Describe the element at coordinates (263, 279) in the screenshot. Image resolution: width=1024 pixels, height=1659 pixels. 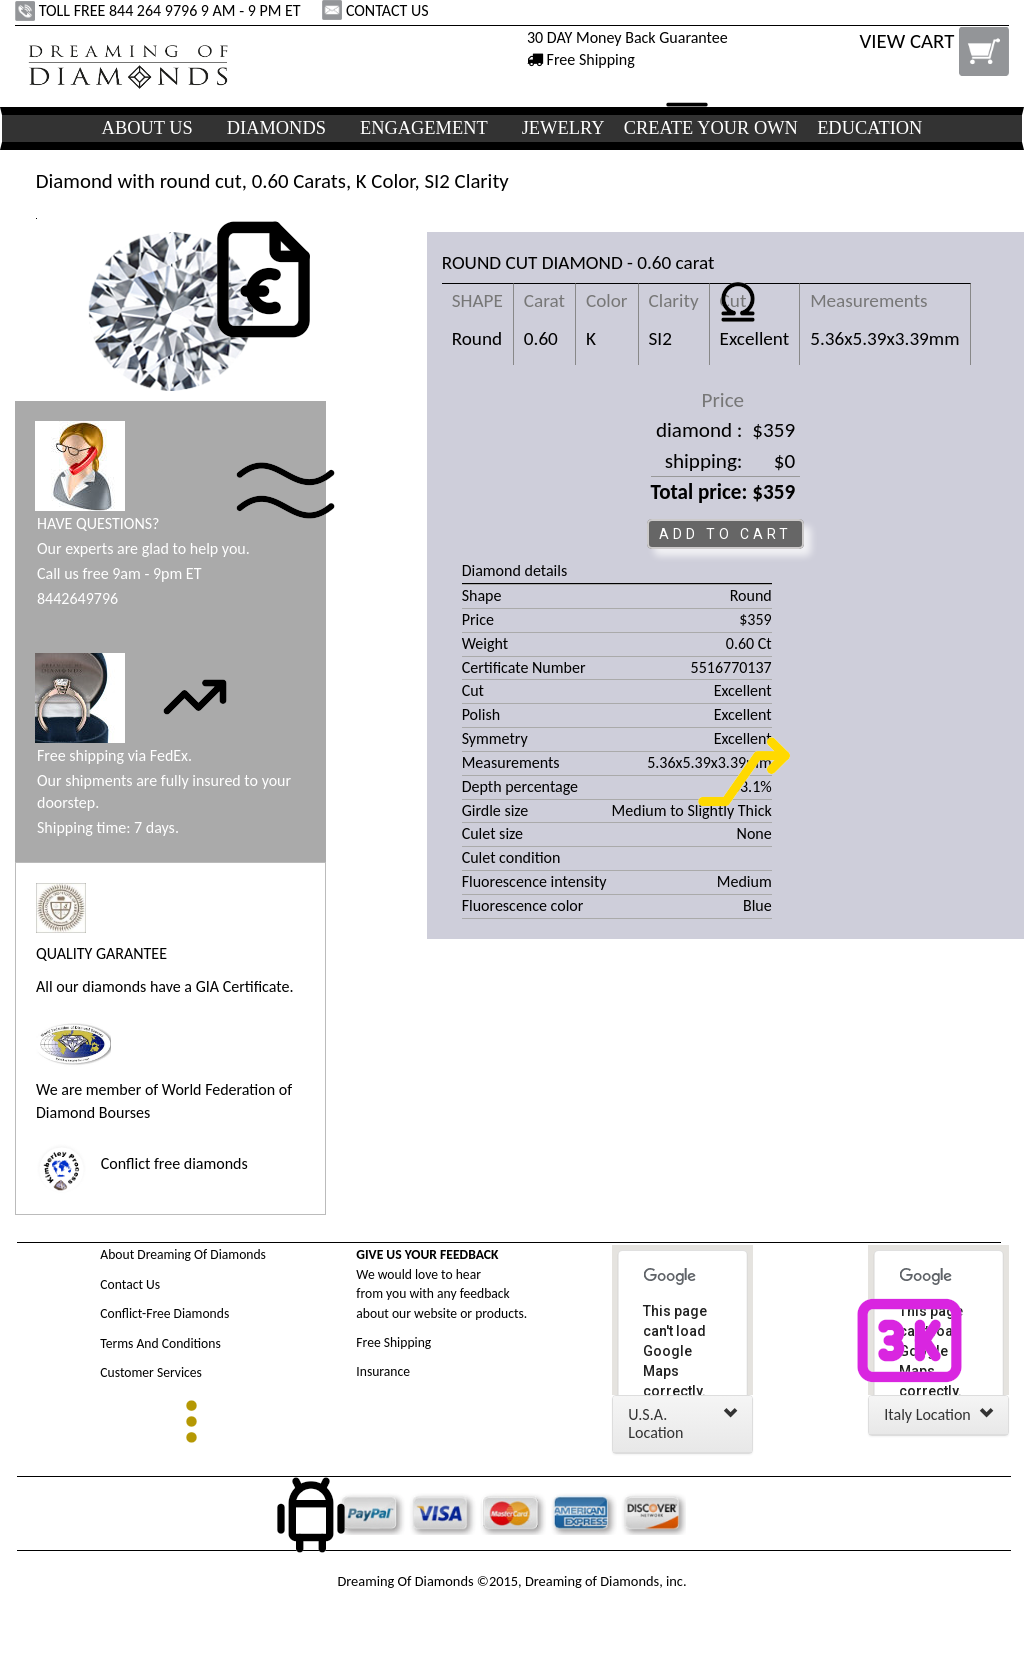
I see `view euro currency document` at that location.